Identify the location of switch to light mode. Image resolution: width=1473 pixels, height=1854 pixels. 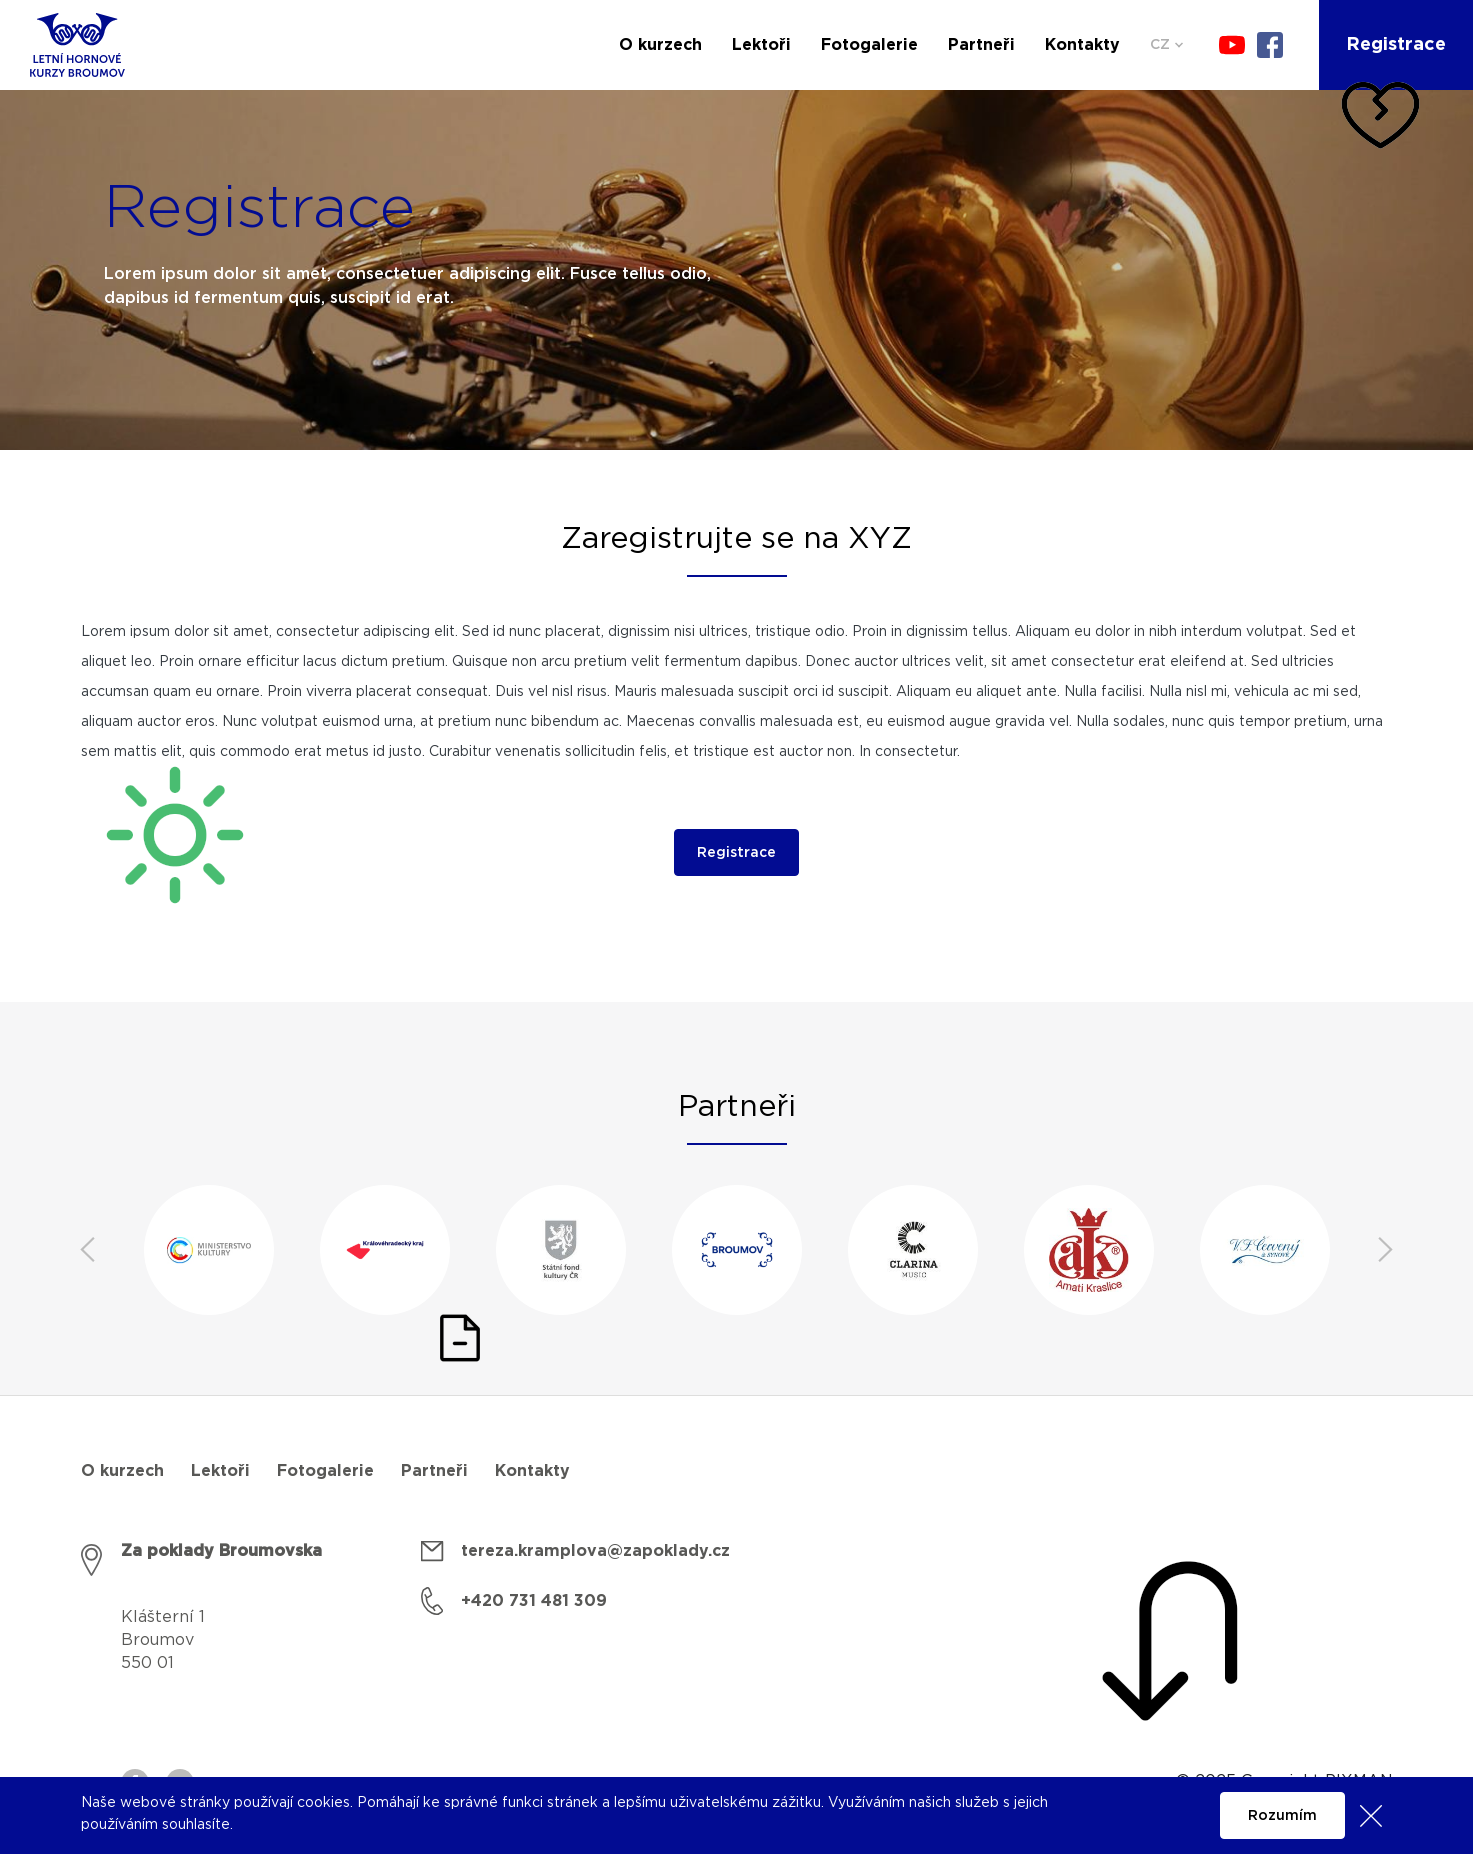
(175, 835).